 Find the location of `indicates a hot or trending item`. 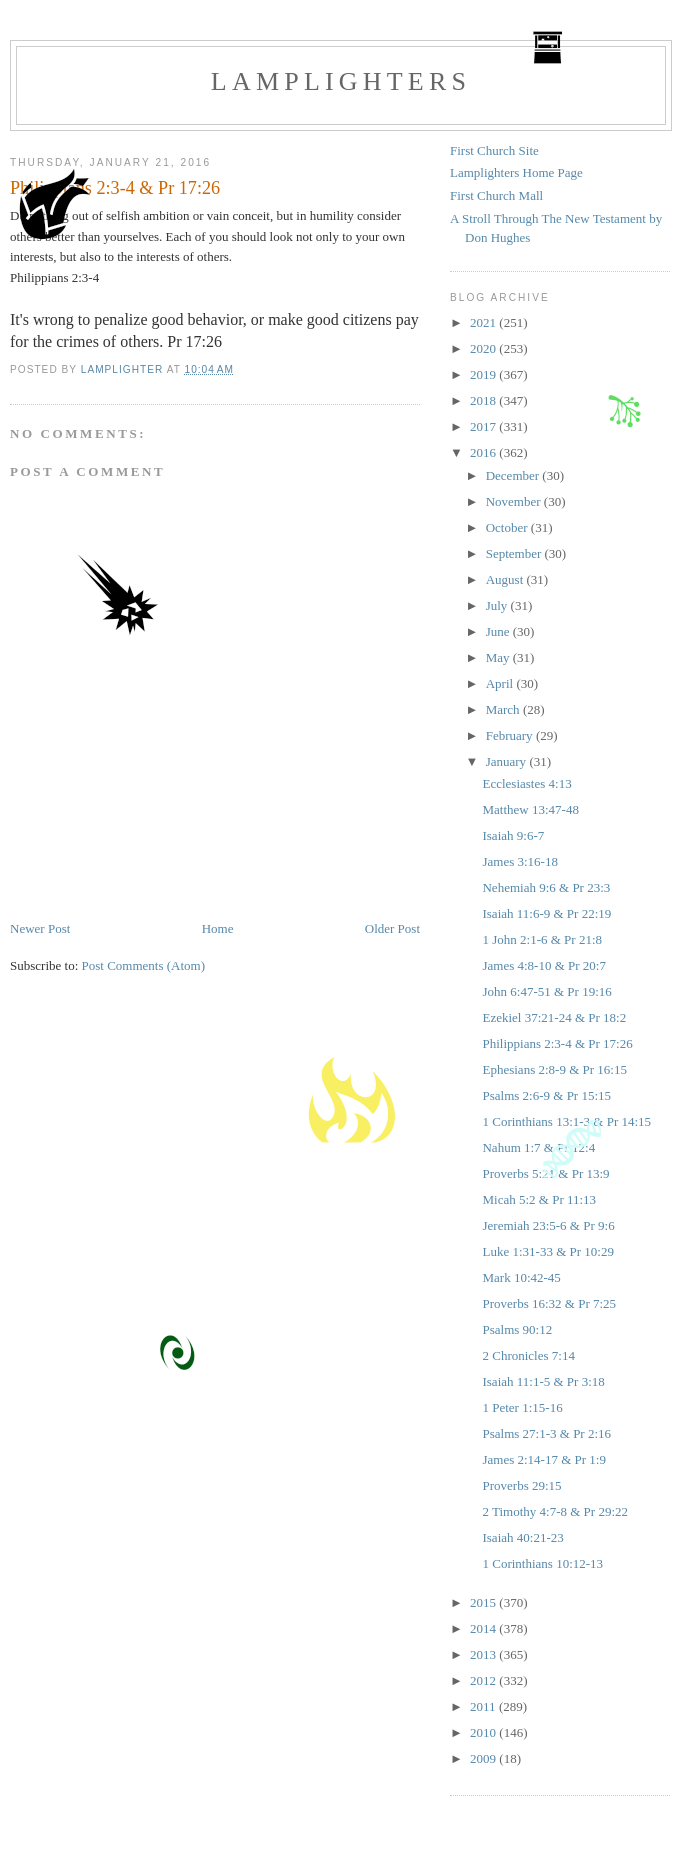

indicates a hot or trending item is located at coordinates (351, 1099).